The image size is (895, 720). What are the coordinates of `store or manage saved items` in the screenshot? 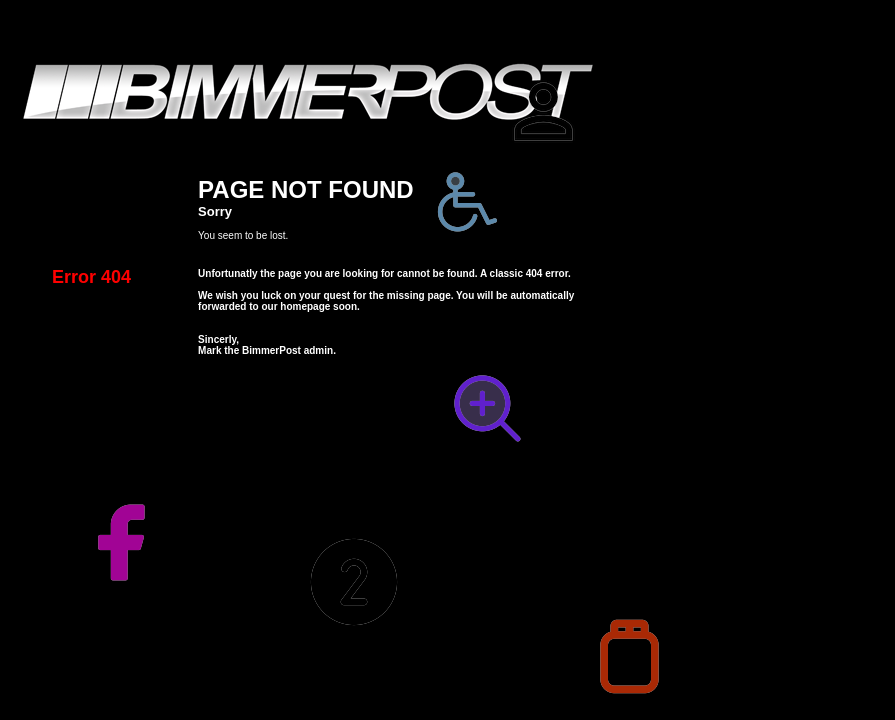 It's located at (629, 656).